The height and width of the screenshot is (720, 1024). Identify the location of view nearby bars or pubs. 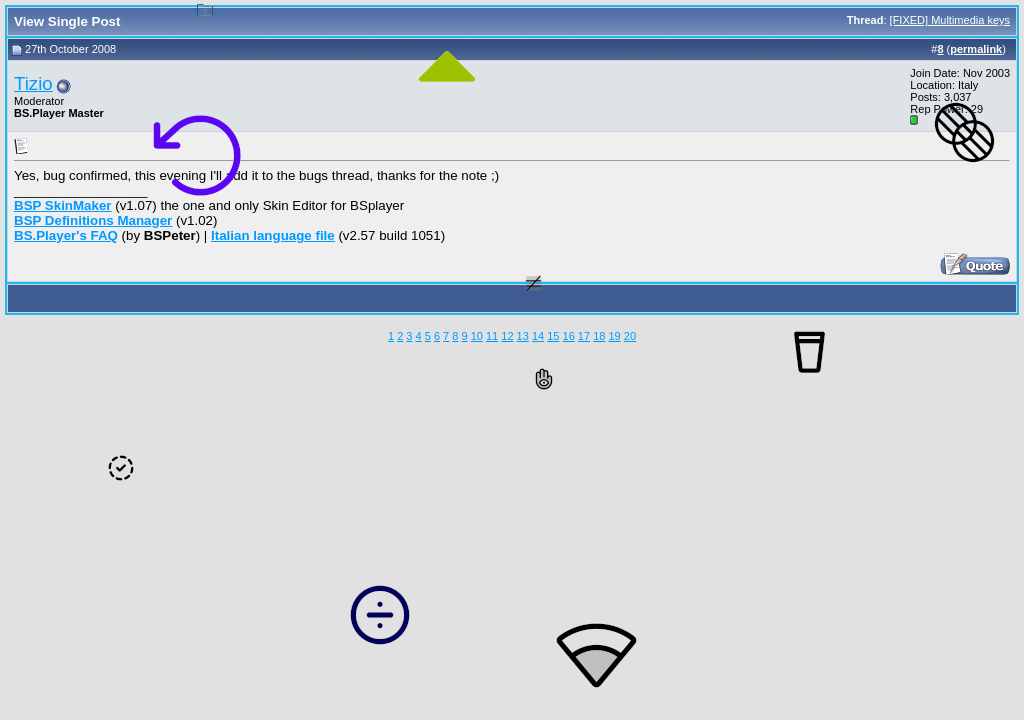
(809, 351).